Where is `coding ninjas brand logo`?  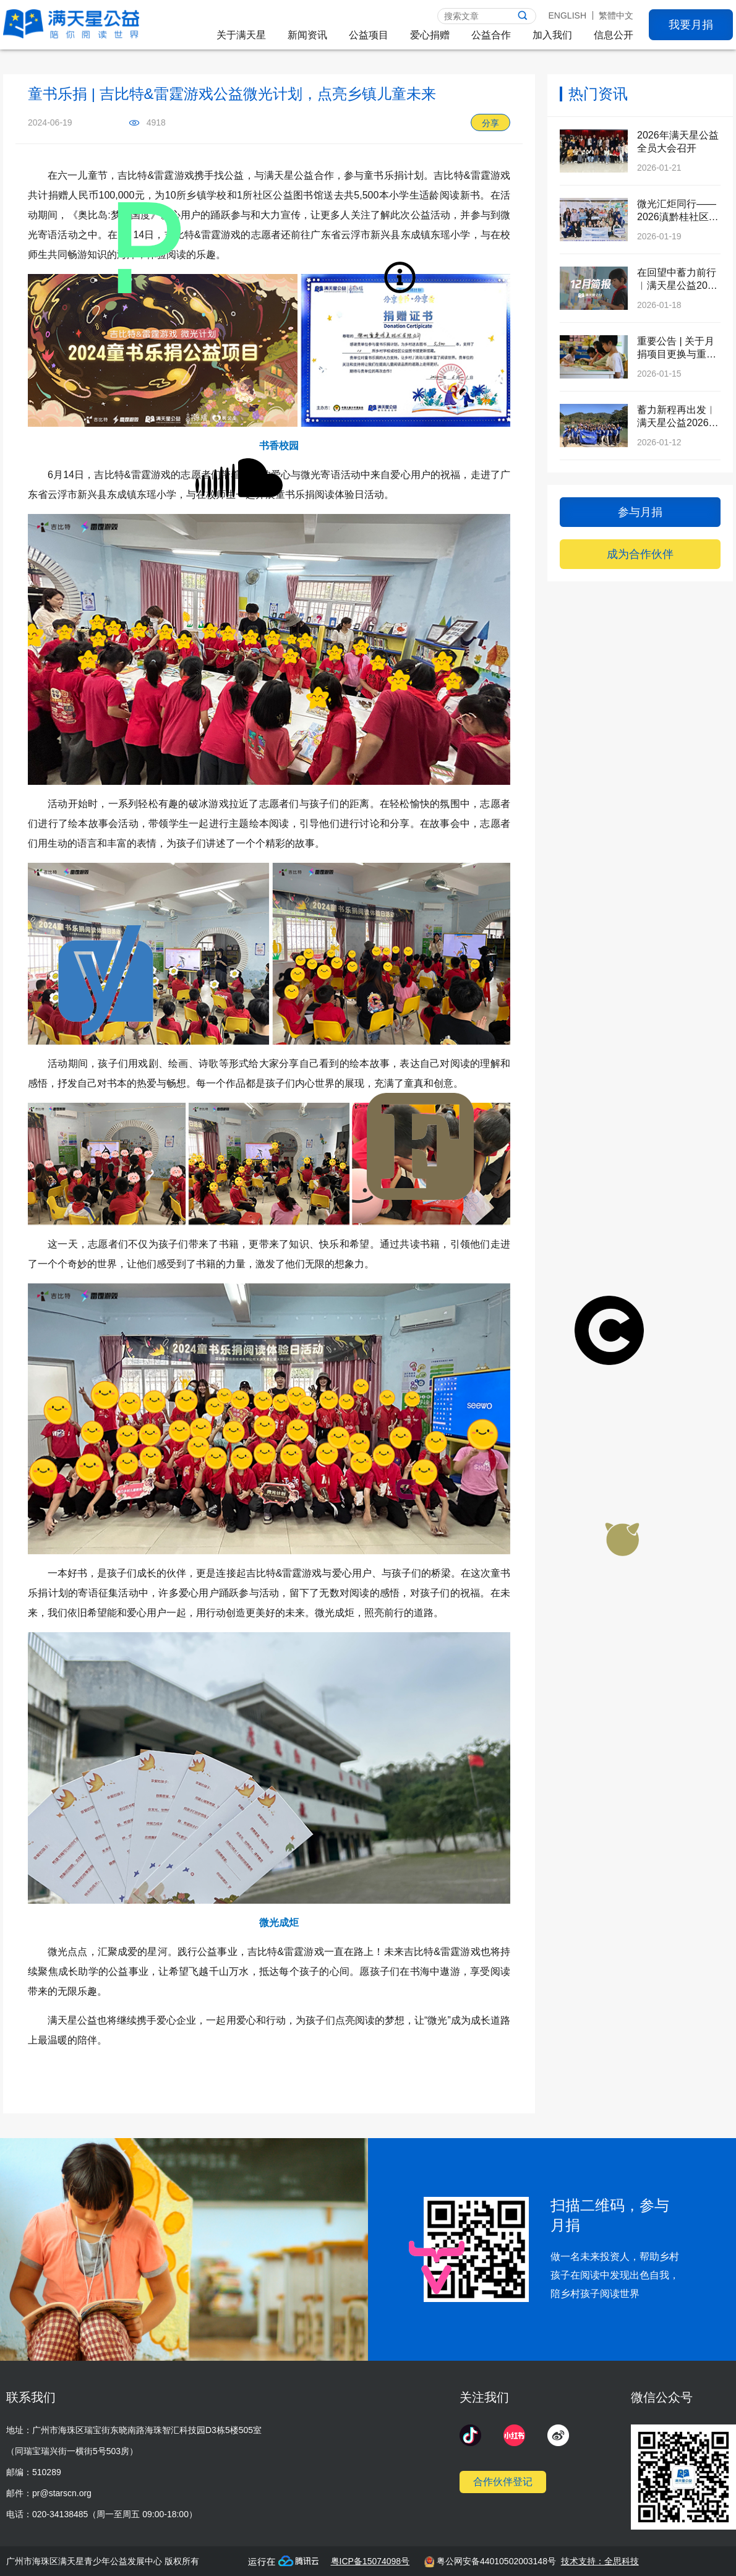 coding ninjas brand logo is located at coordinates (406, 1489).